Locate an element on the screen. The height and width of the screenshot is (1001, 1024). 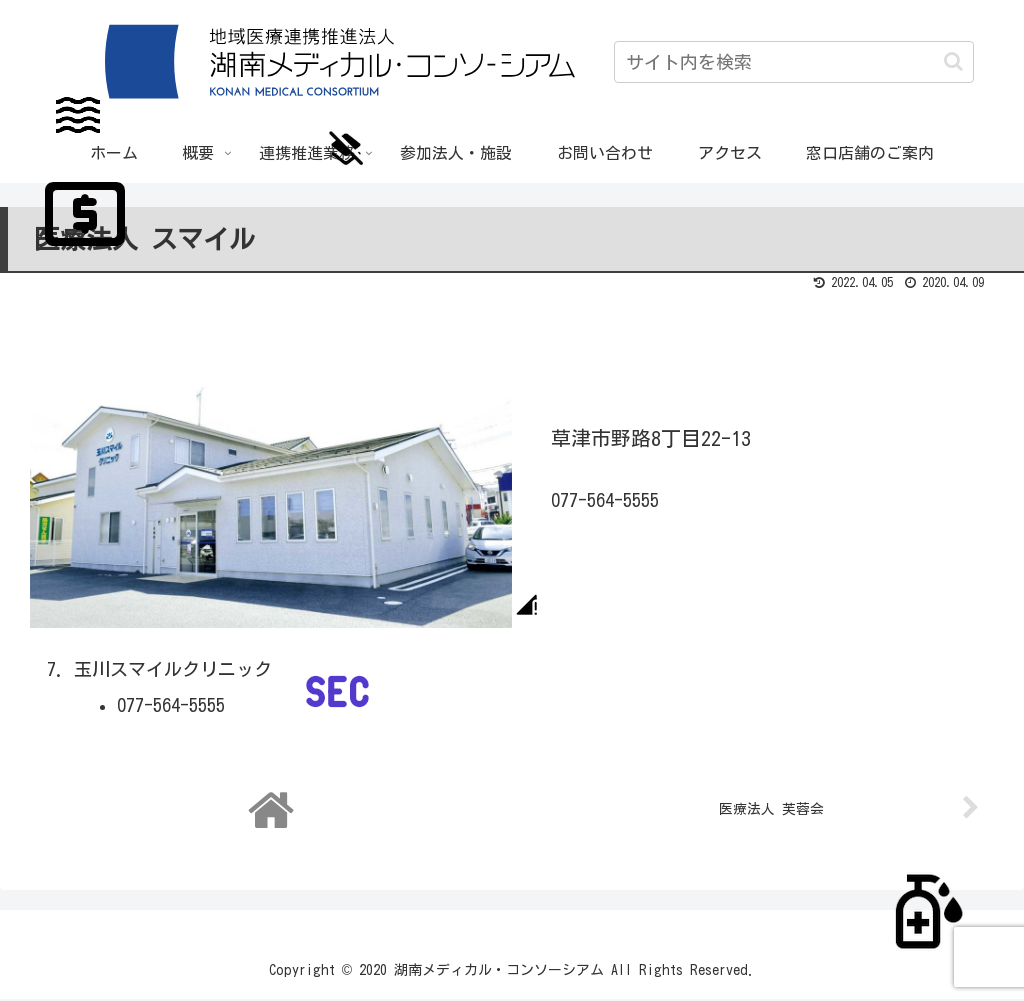
indicates water-related content or features is located at coordinates (78, 115).